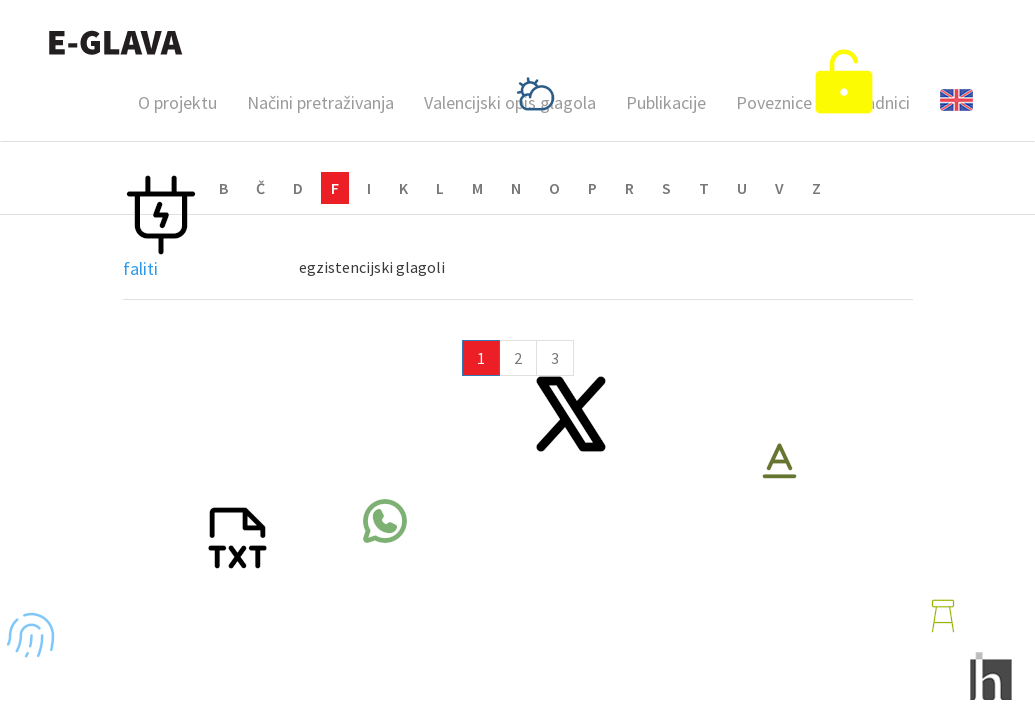 This screenshot has width=1035, height=720. I want to click on open WhatsApp messaging app, so click(385, 521).